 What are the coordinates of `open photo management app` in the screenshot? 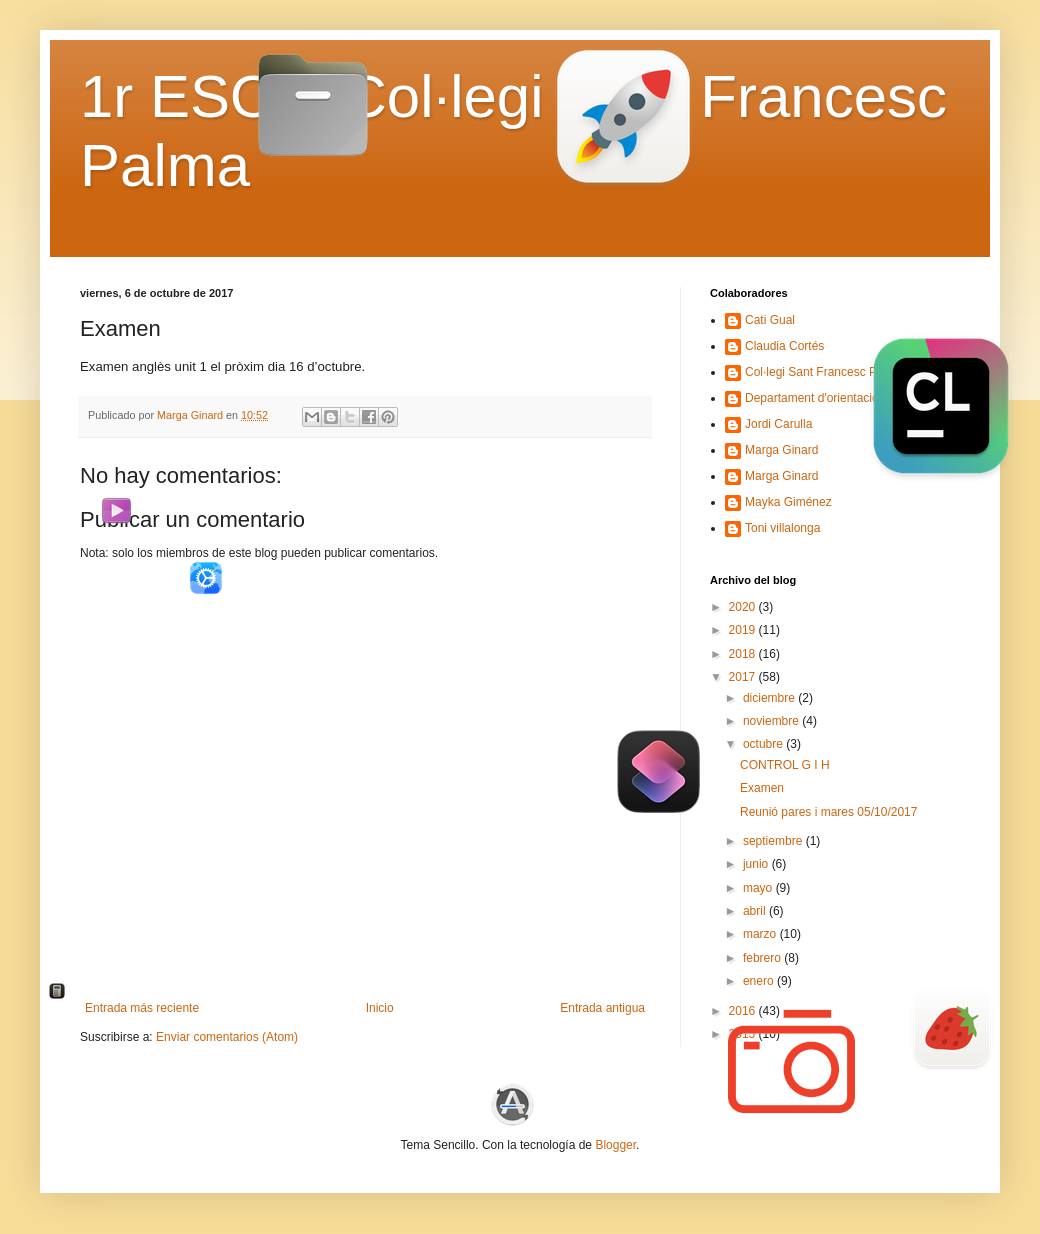 It's located at (791, 1057).